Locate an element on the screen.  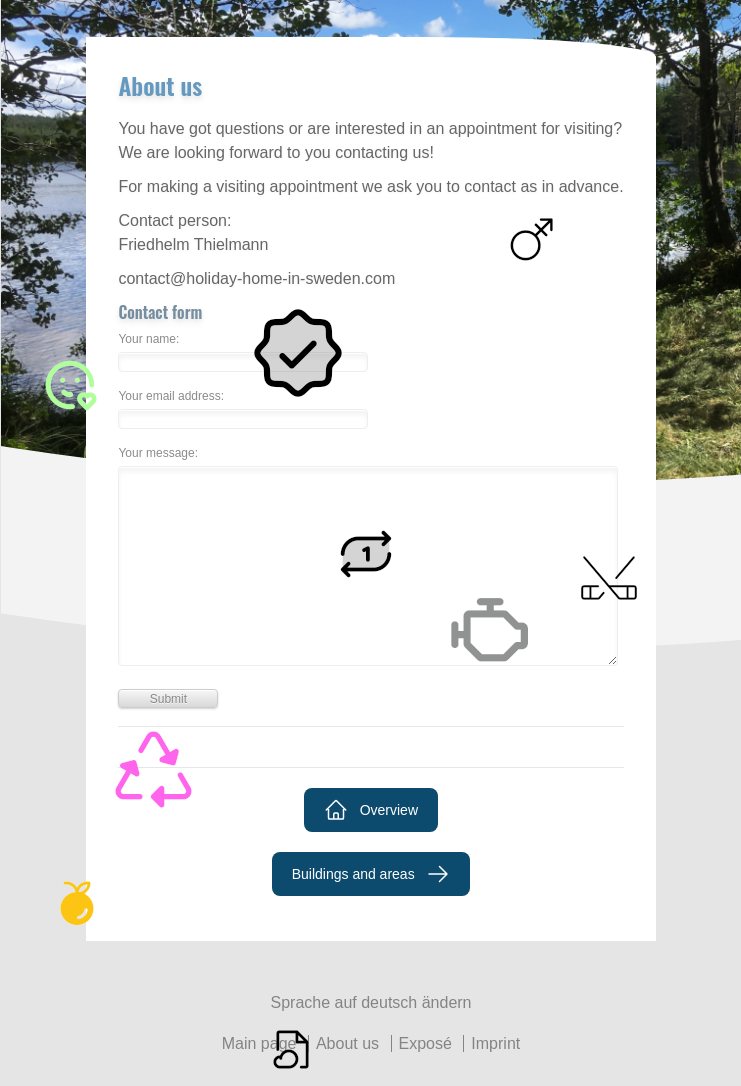
react with love or affection is located at coordinates (70, 385).